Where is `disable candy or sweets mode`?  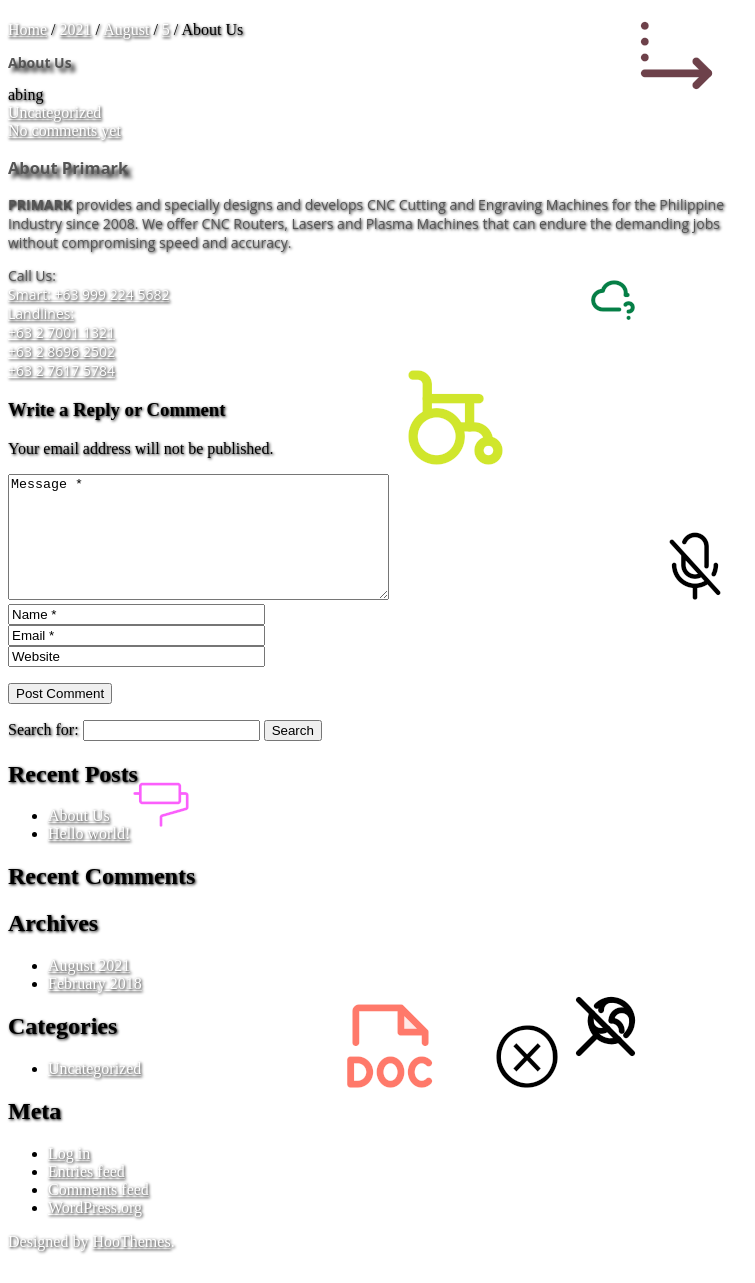
disable candy or sweets mode is located at coordinates (605, 1026).